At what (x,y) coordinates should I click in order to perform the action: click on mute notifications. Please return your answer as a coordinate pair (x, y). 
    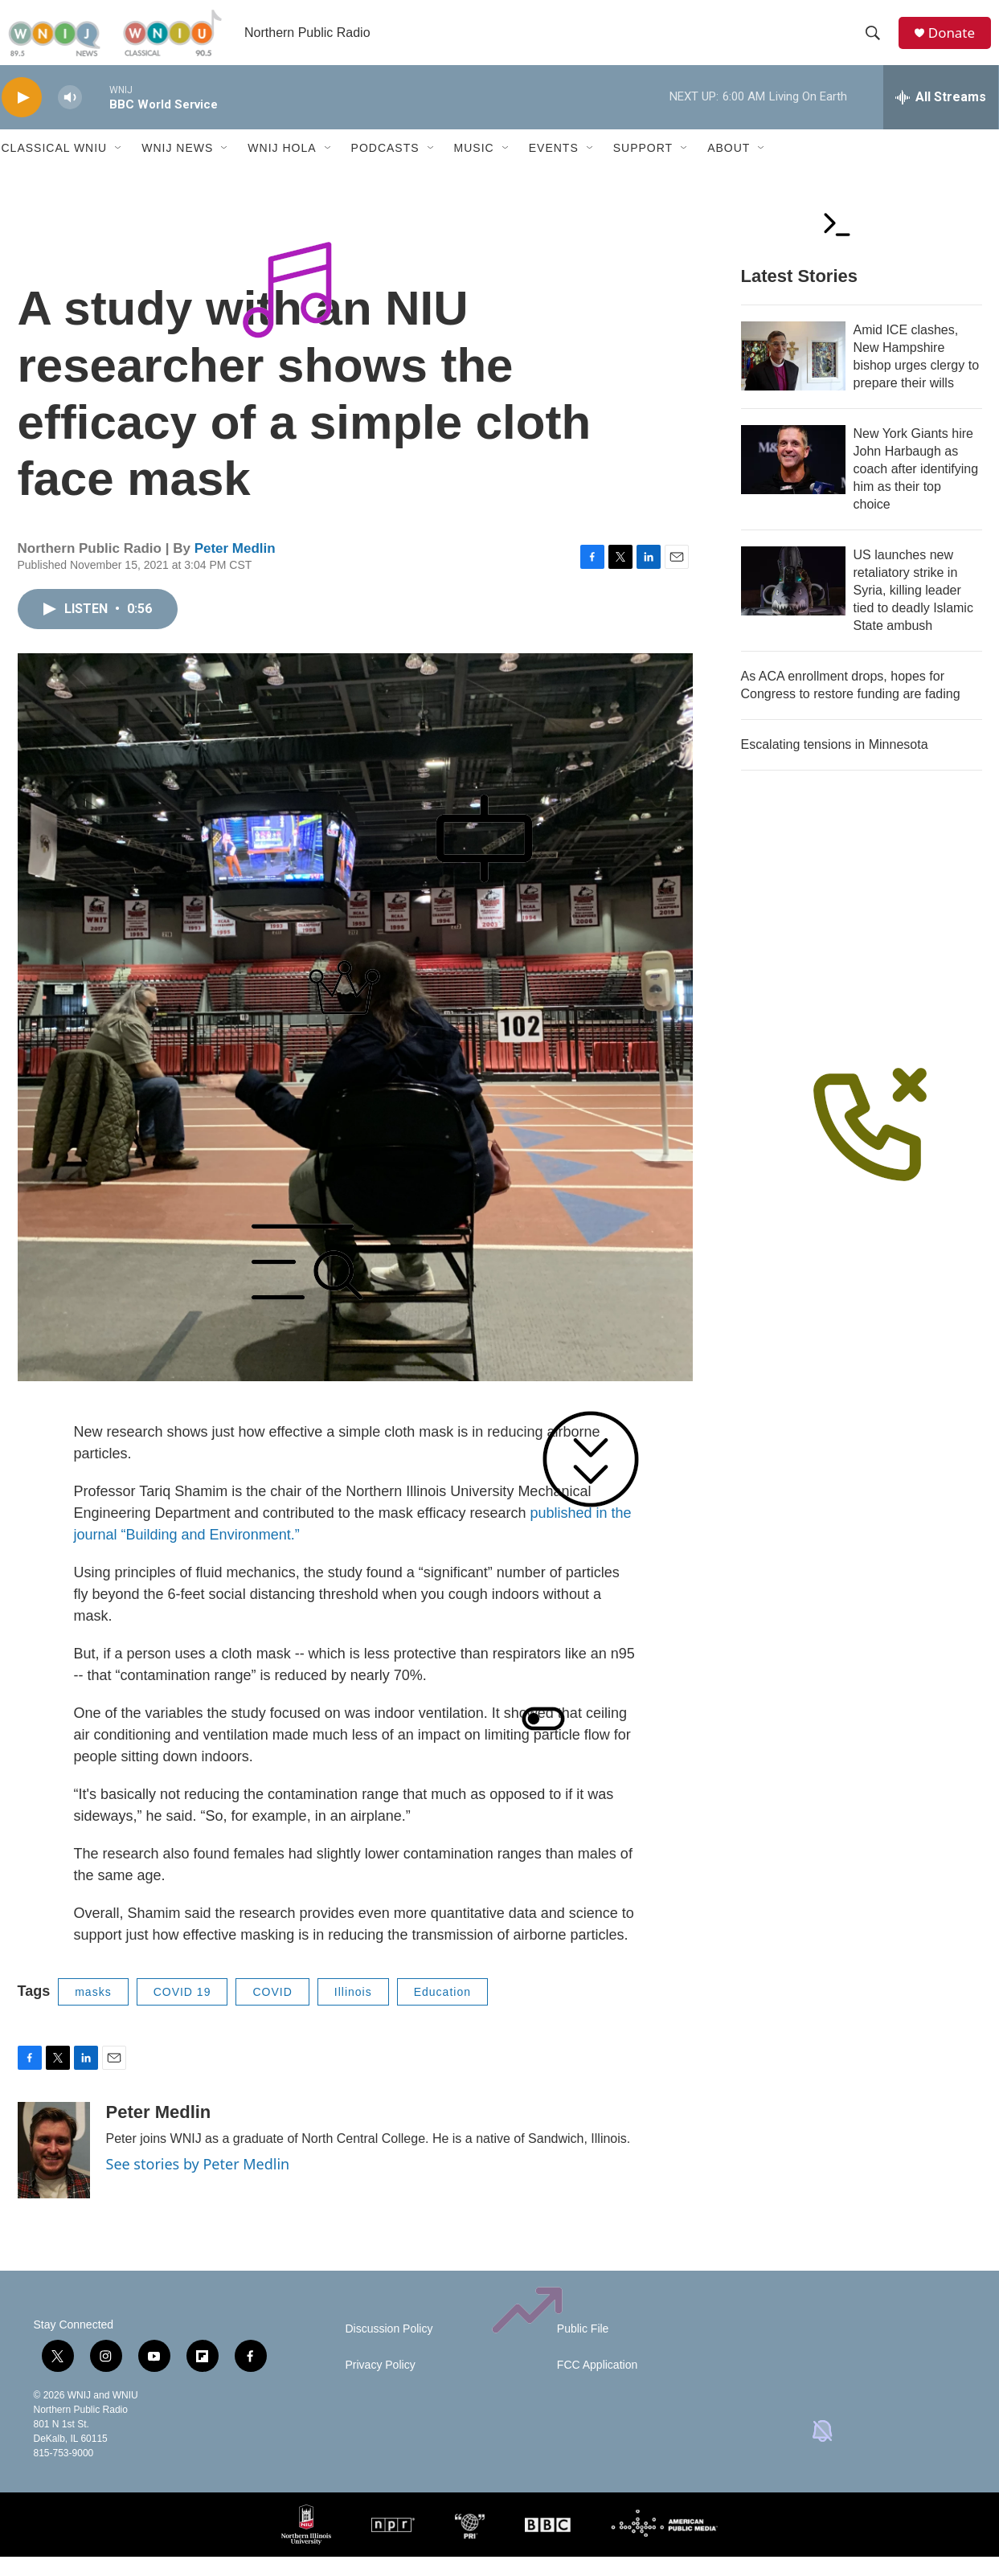
    Looking at the image, I should click on (822, 2431).